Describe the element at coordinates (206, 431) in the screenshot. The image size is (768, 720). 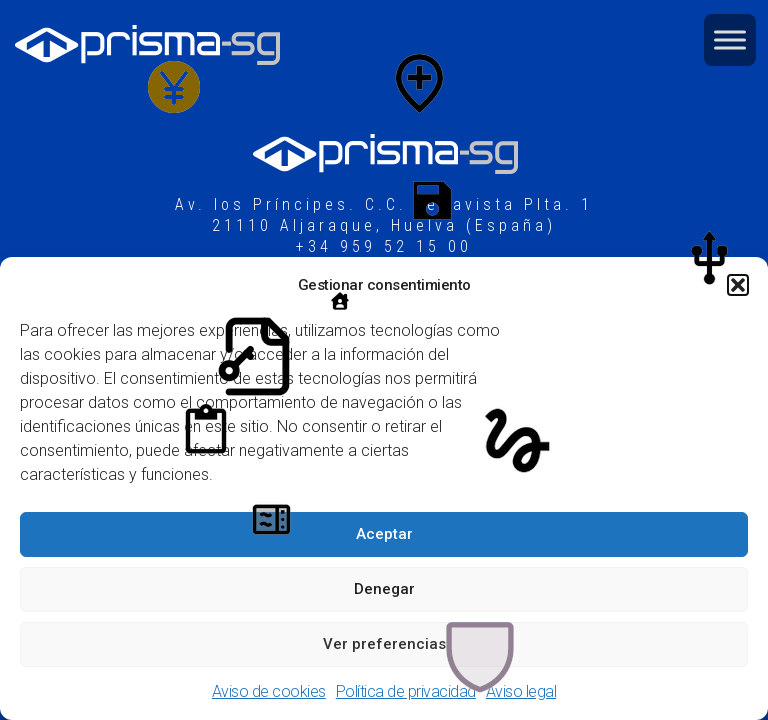
I see `paste content from clipboard` at that location.